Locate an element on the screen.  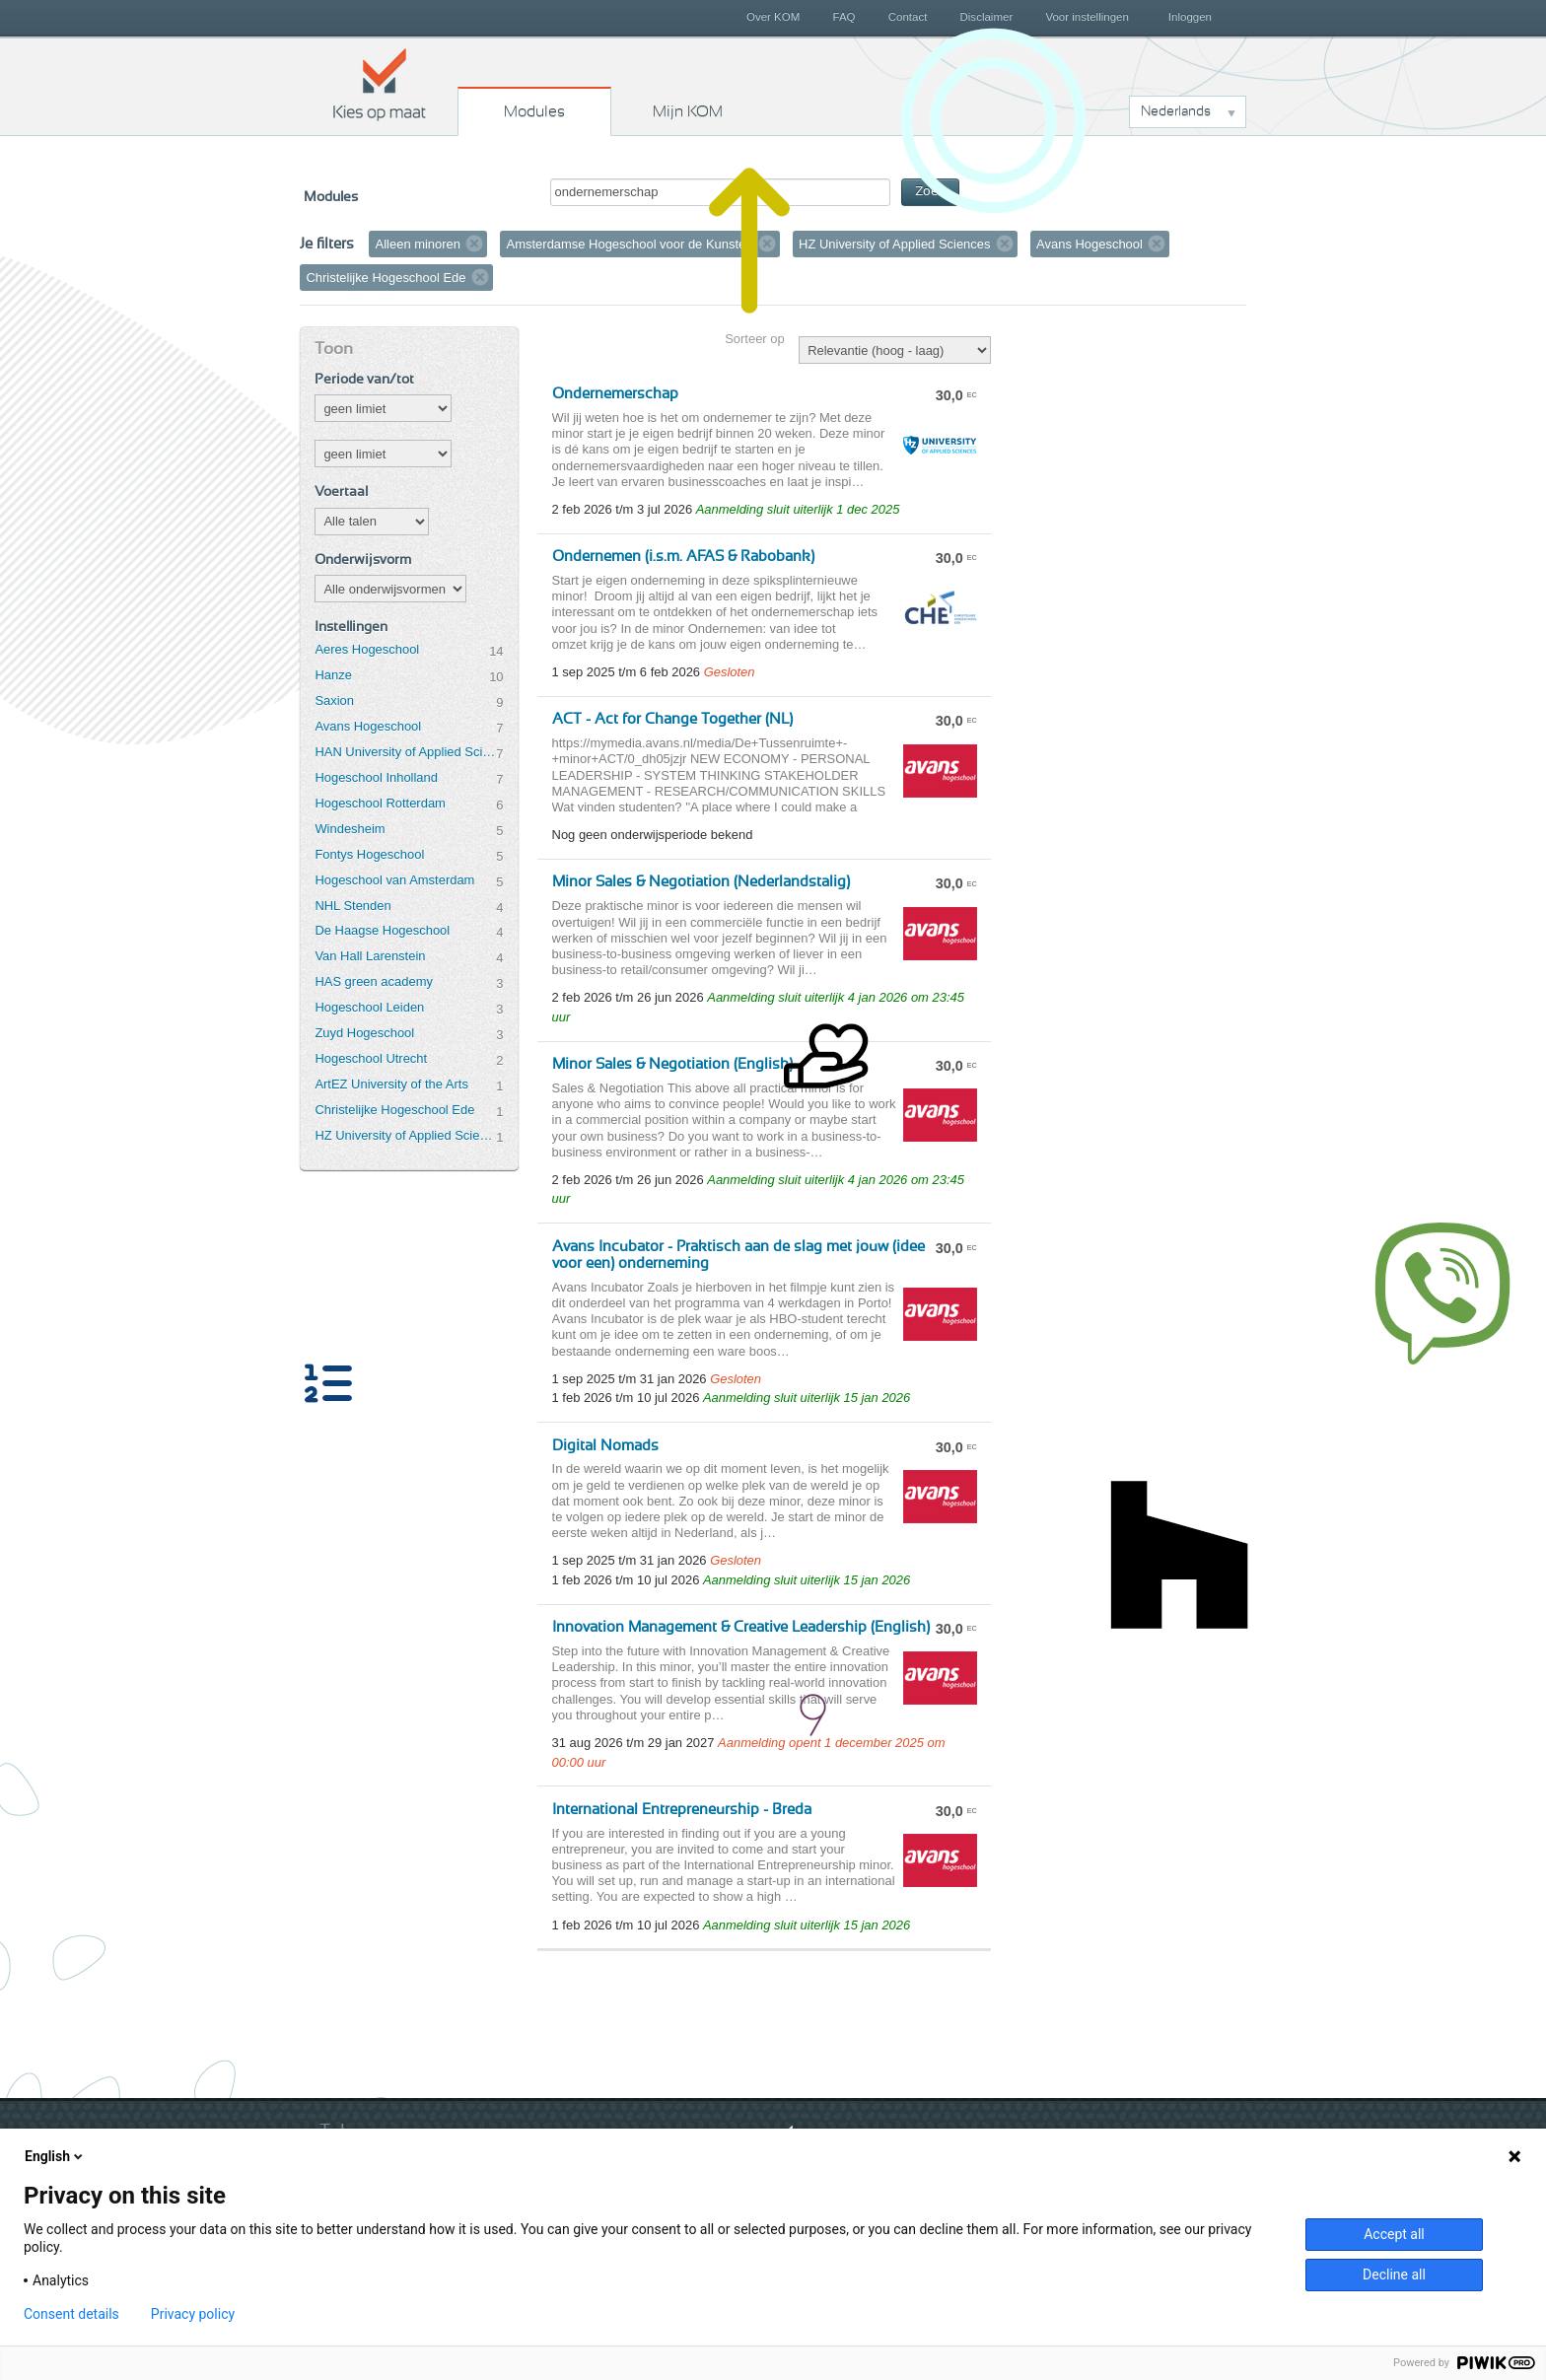
donate or give to charity is located at coordinates (828, 1057).